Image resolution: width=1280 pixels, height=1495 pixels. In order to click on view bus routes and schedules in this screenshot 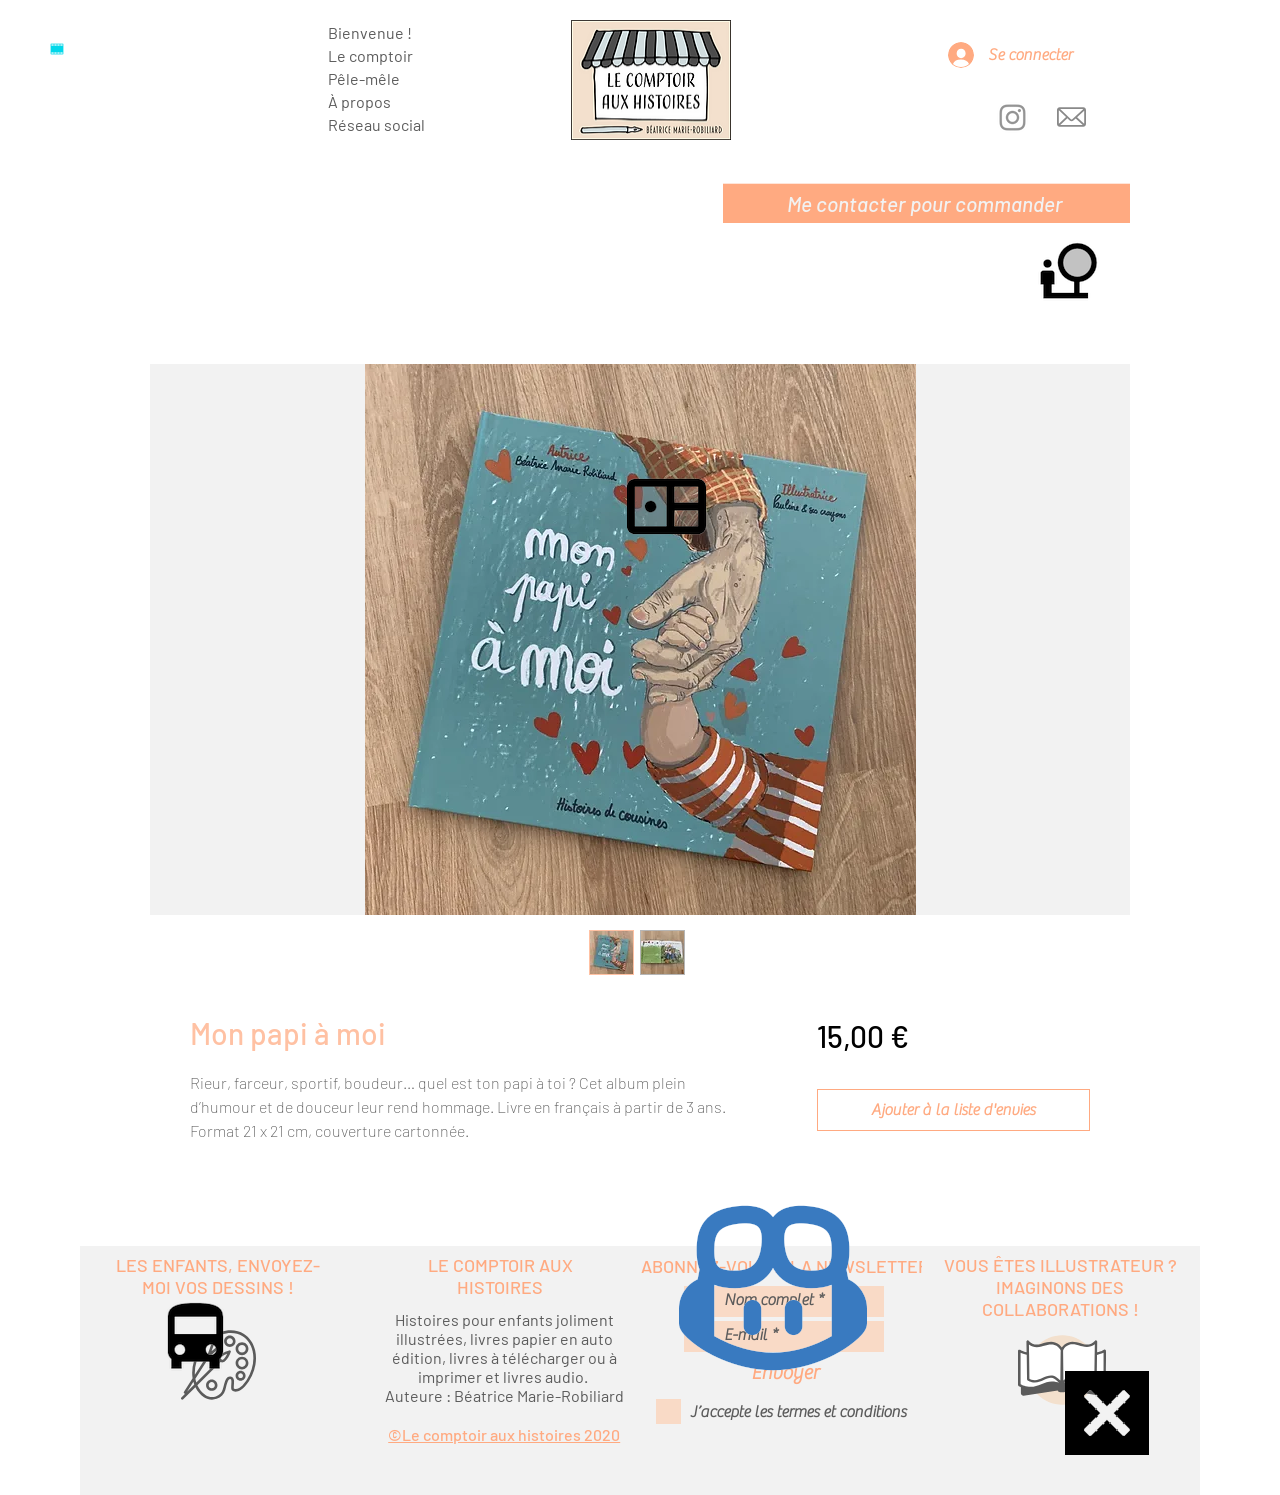, I will do `click(195, 1337)`.